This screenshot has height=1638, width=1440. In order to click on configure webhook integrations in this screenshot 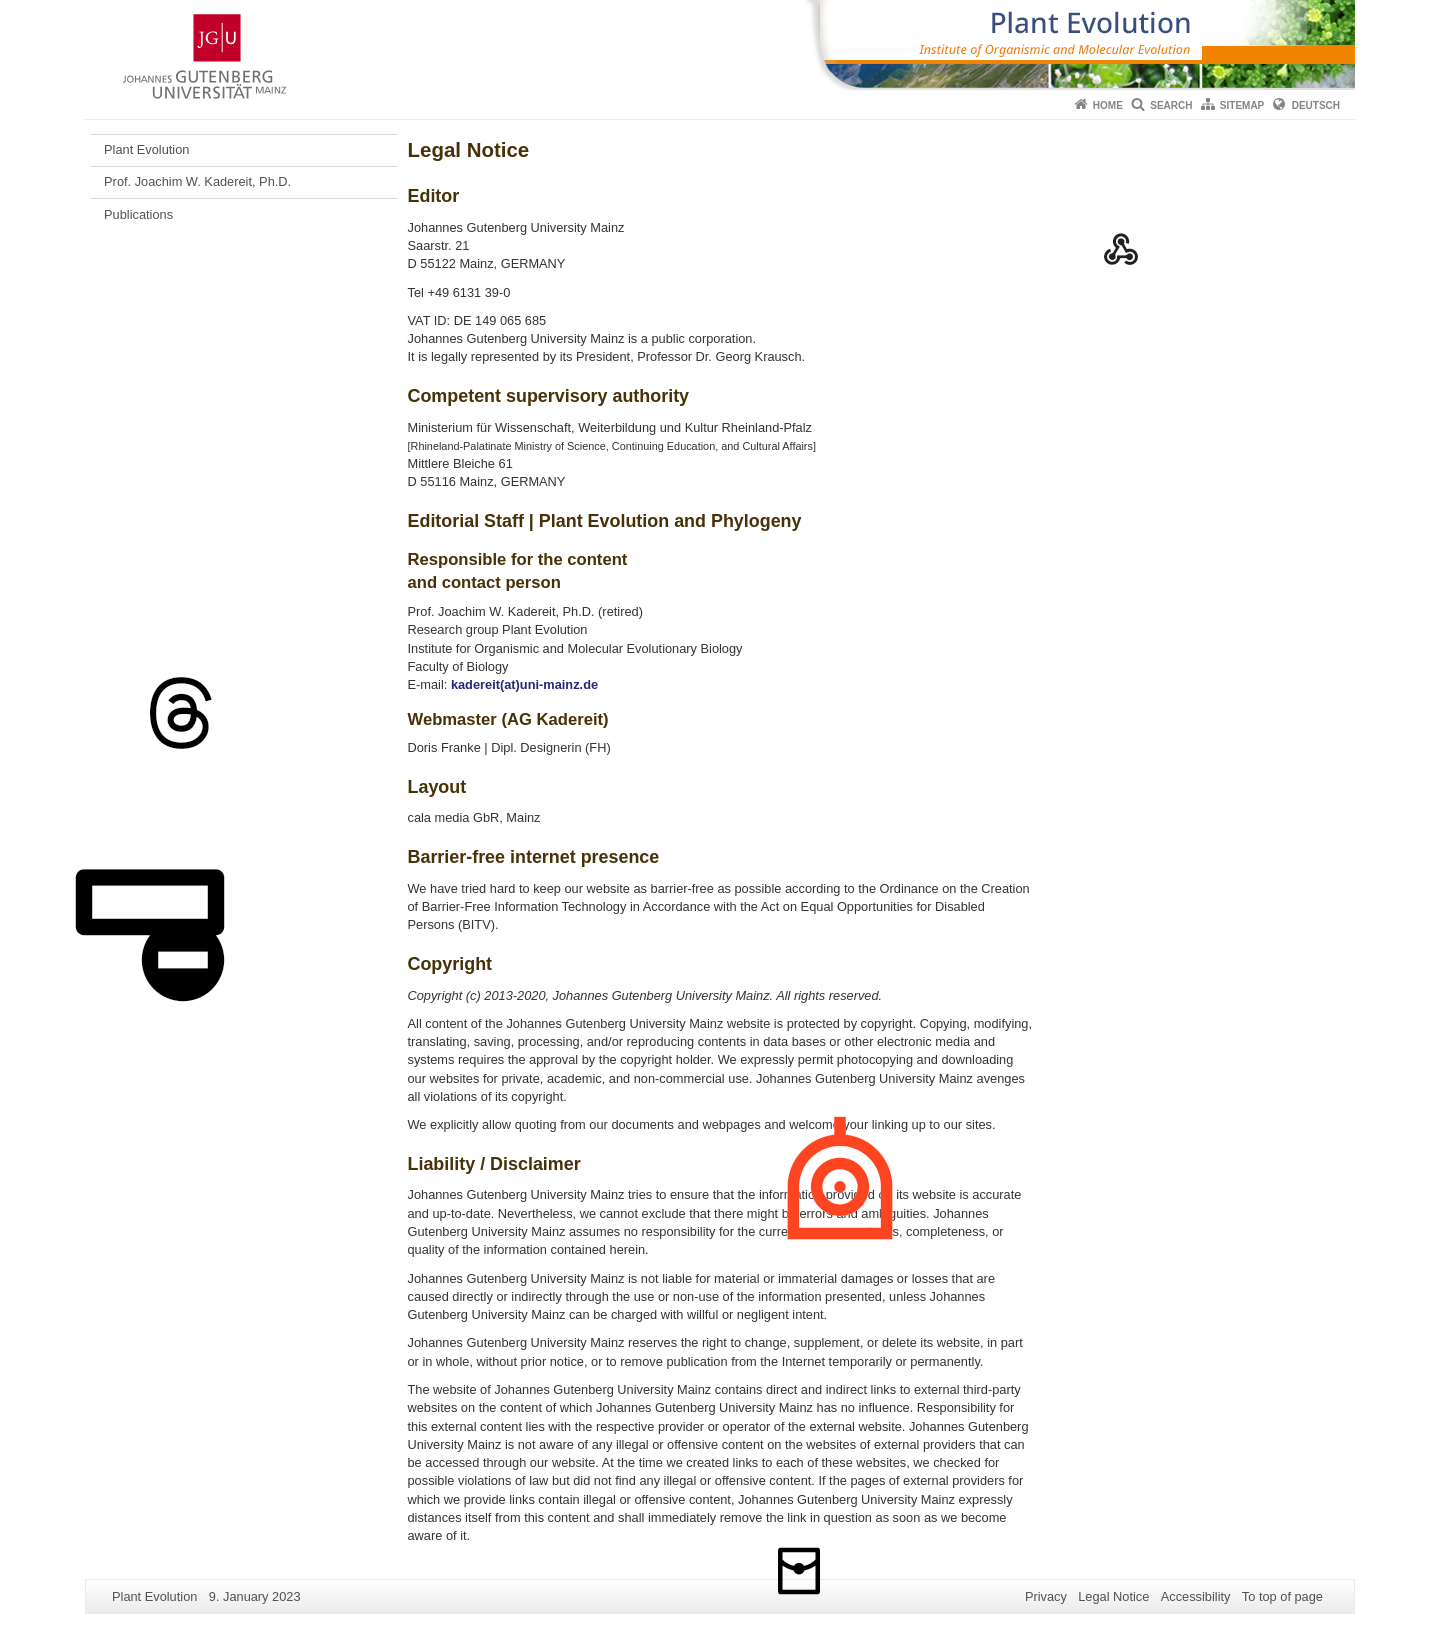, I will do `click(1121, 250)`.